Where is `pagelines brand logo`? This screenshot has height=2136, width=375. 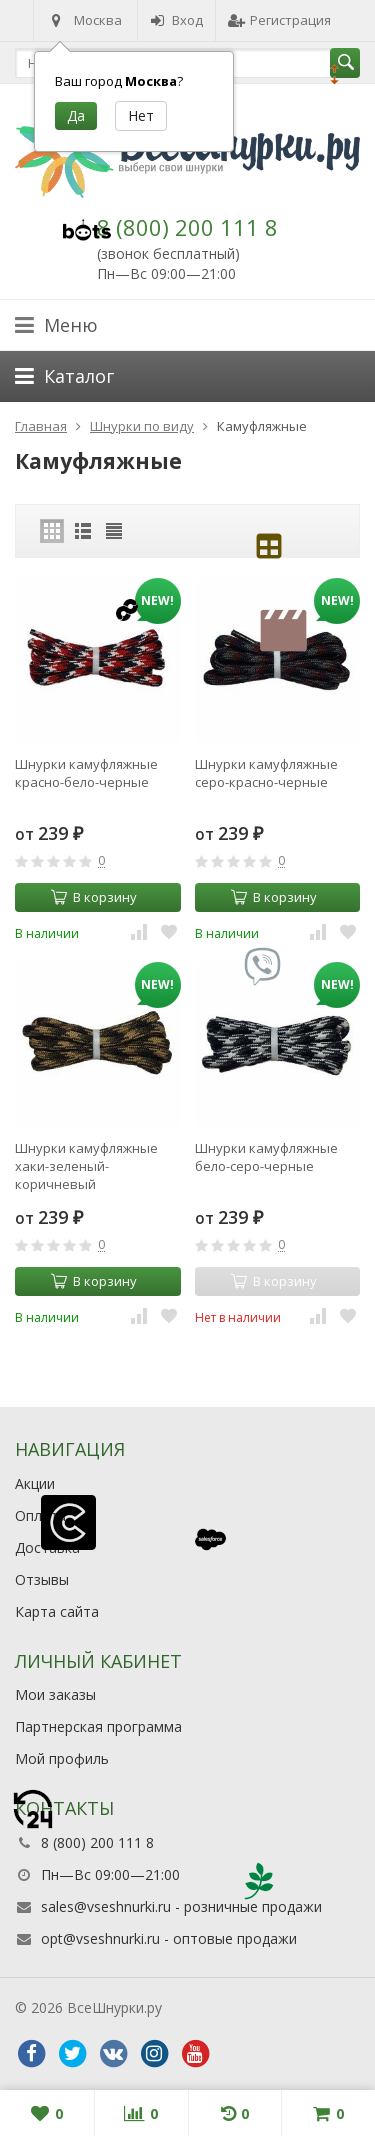 pagelines brand logo is located at coordinates (259, 1881).